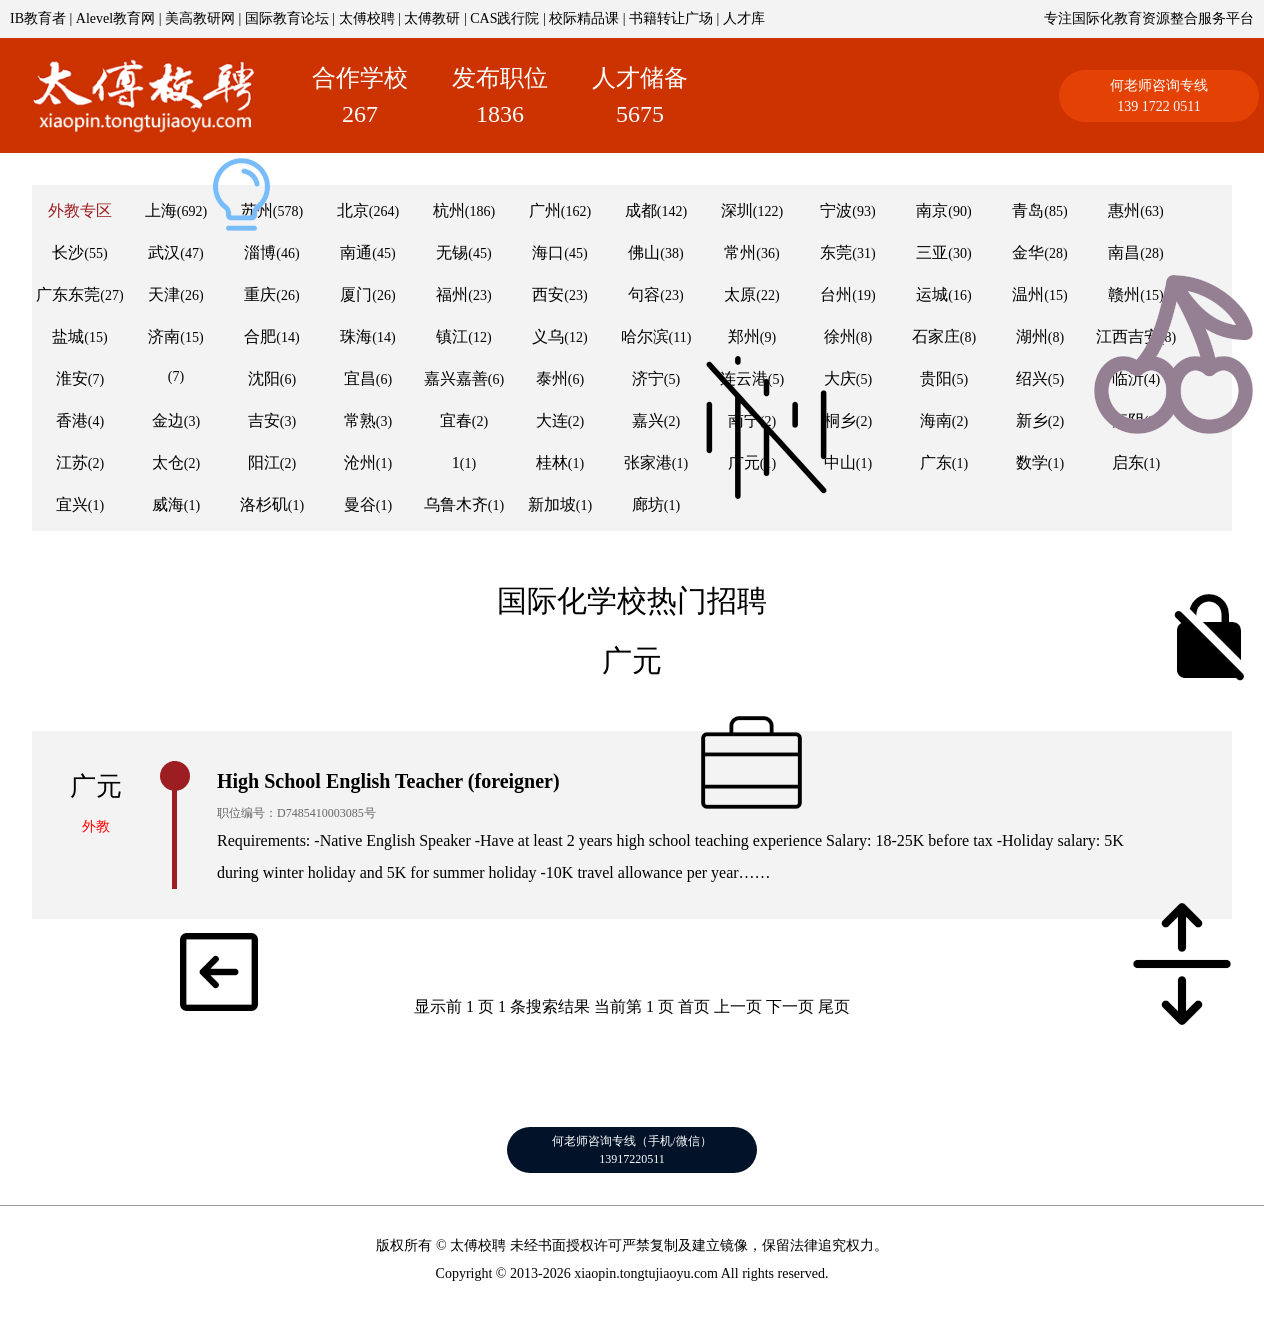  I want to click on indicates connection is not encrypted or secure, so click(1209, 638).